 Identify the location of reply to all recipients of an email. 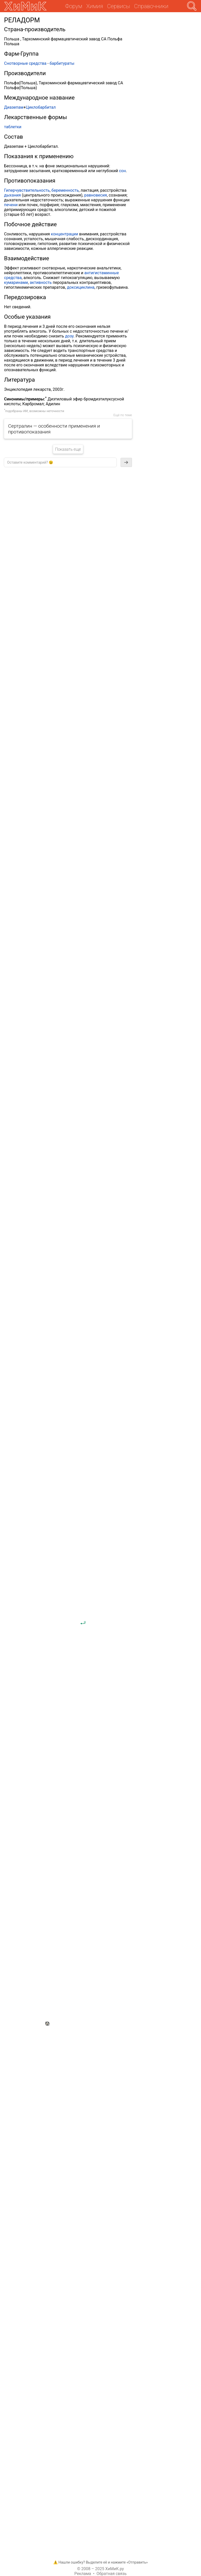
(83, 1622).